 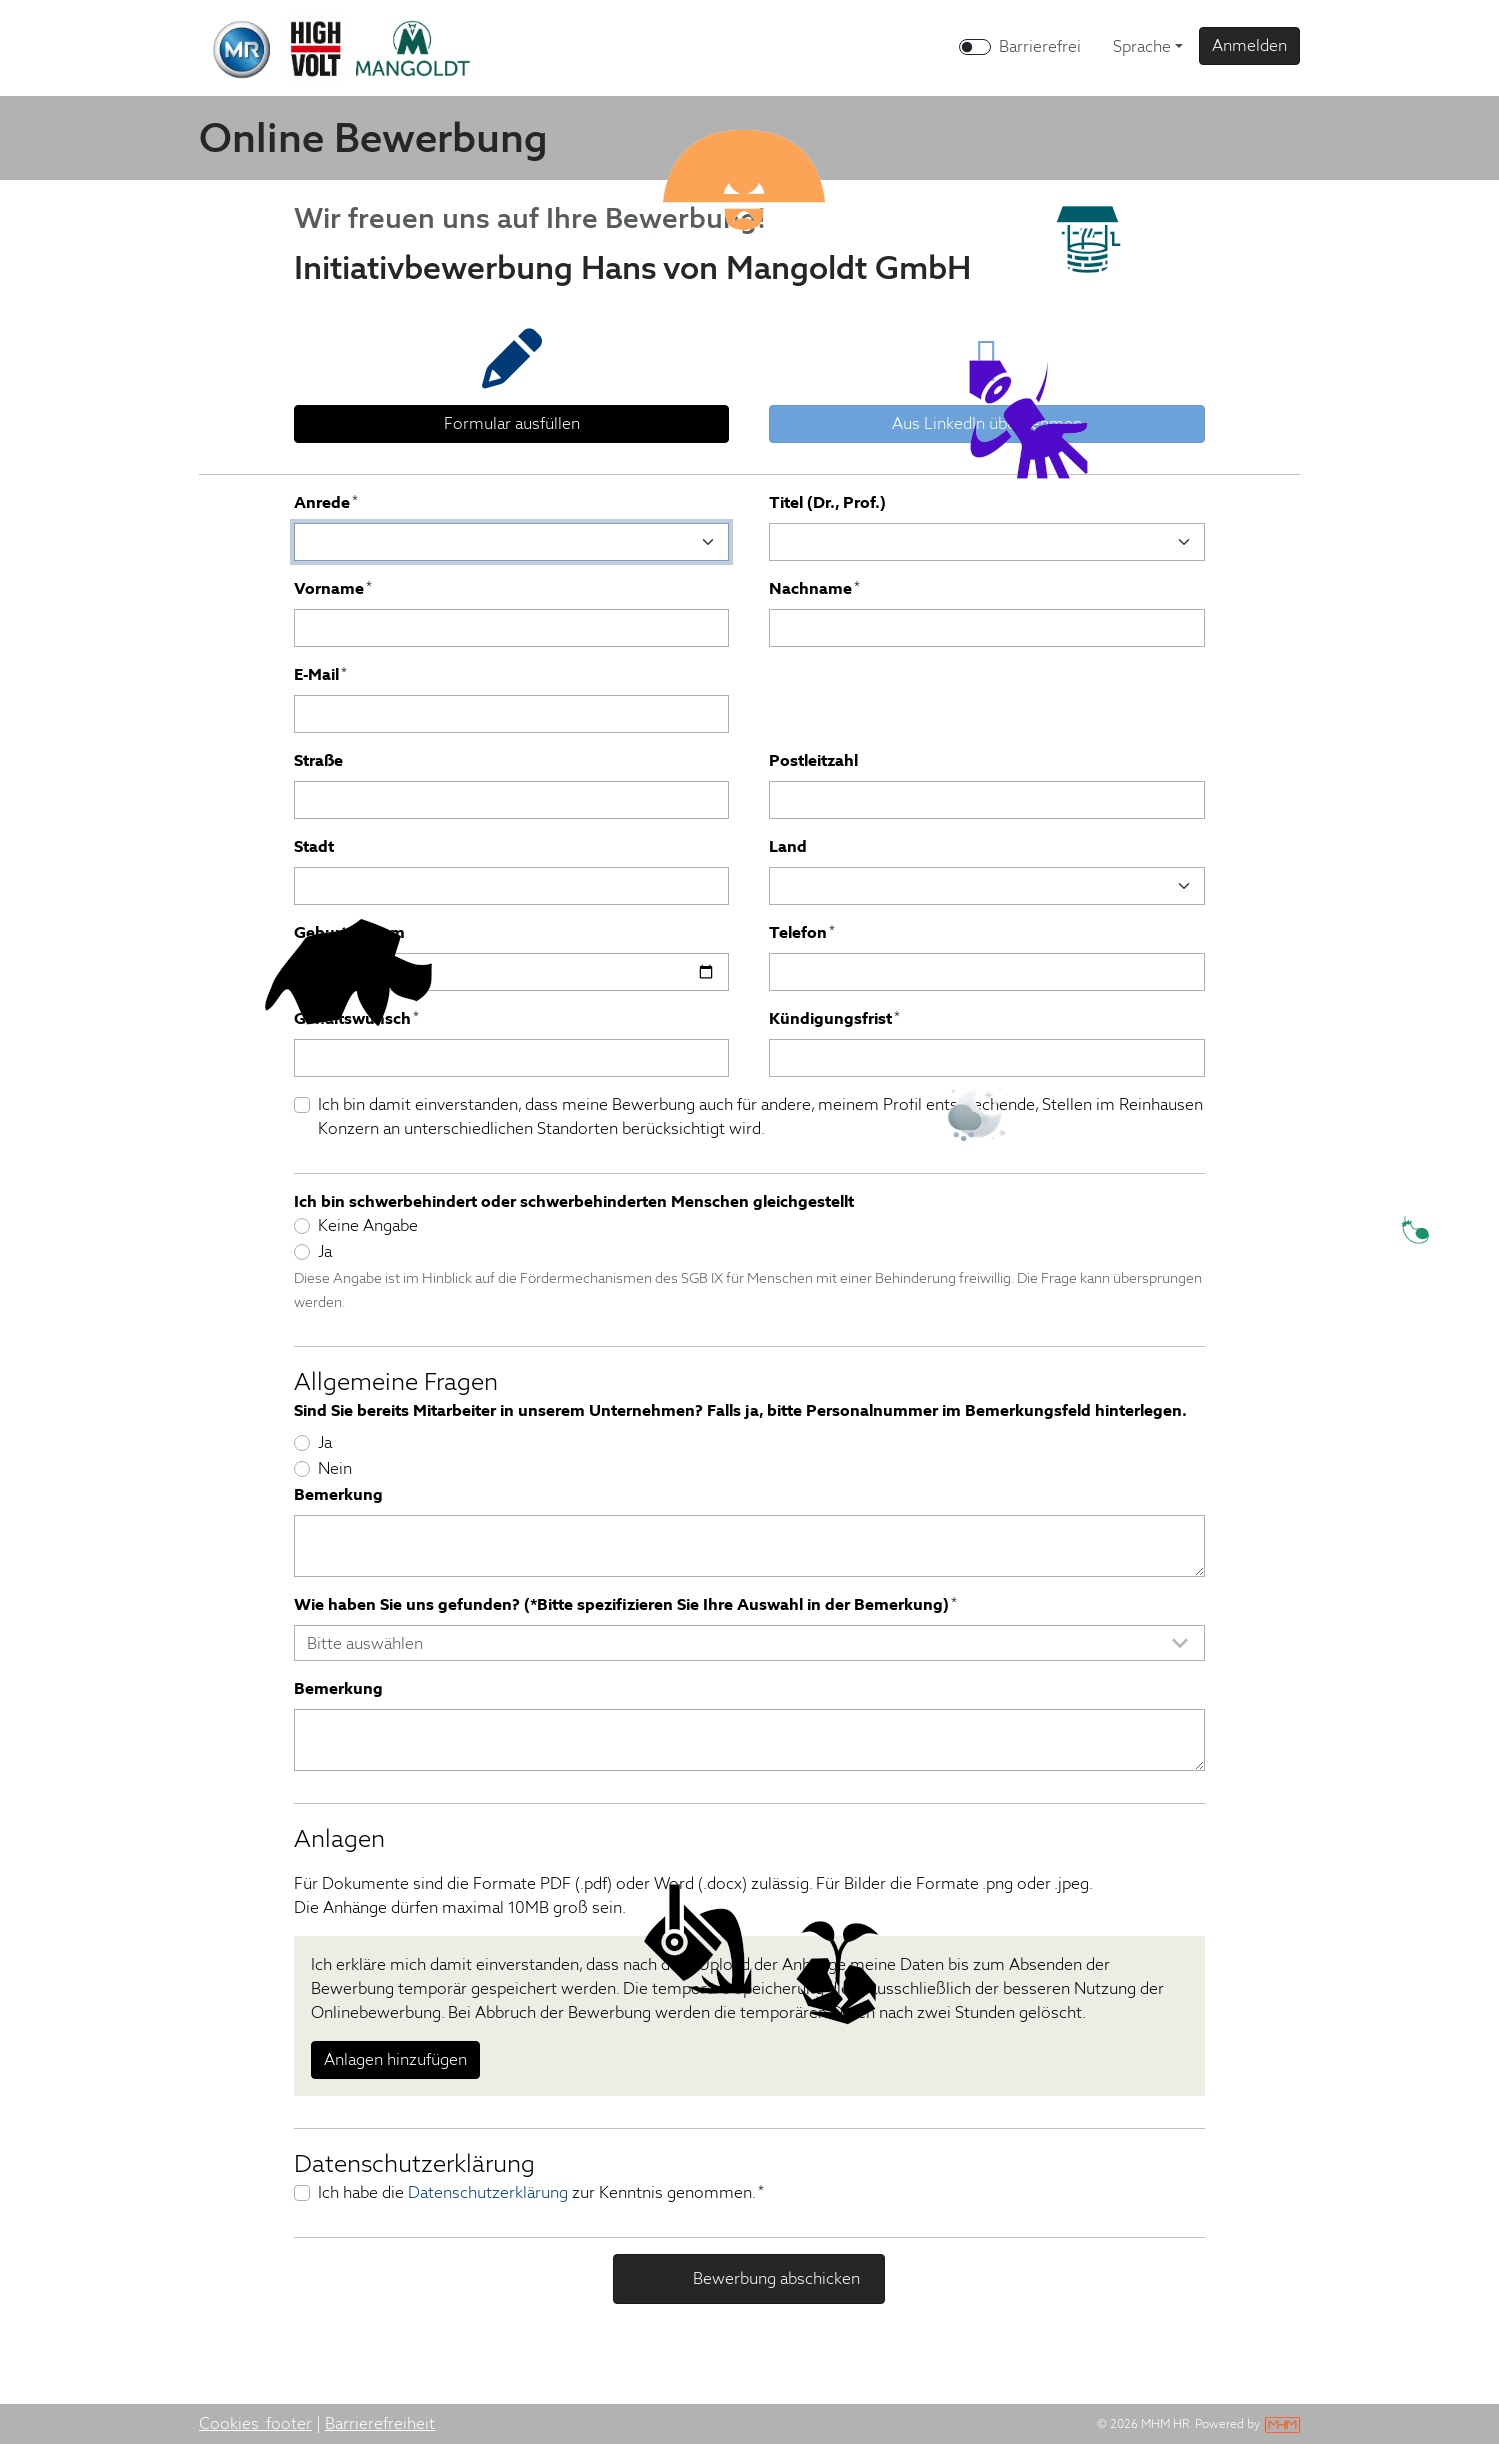 I want to click on select switzerland as country or region, so click(x=348, y=972).